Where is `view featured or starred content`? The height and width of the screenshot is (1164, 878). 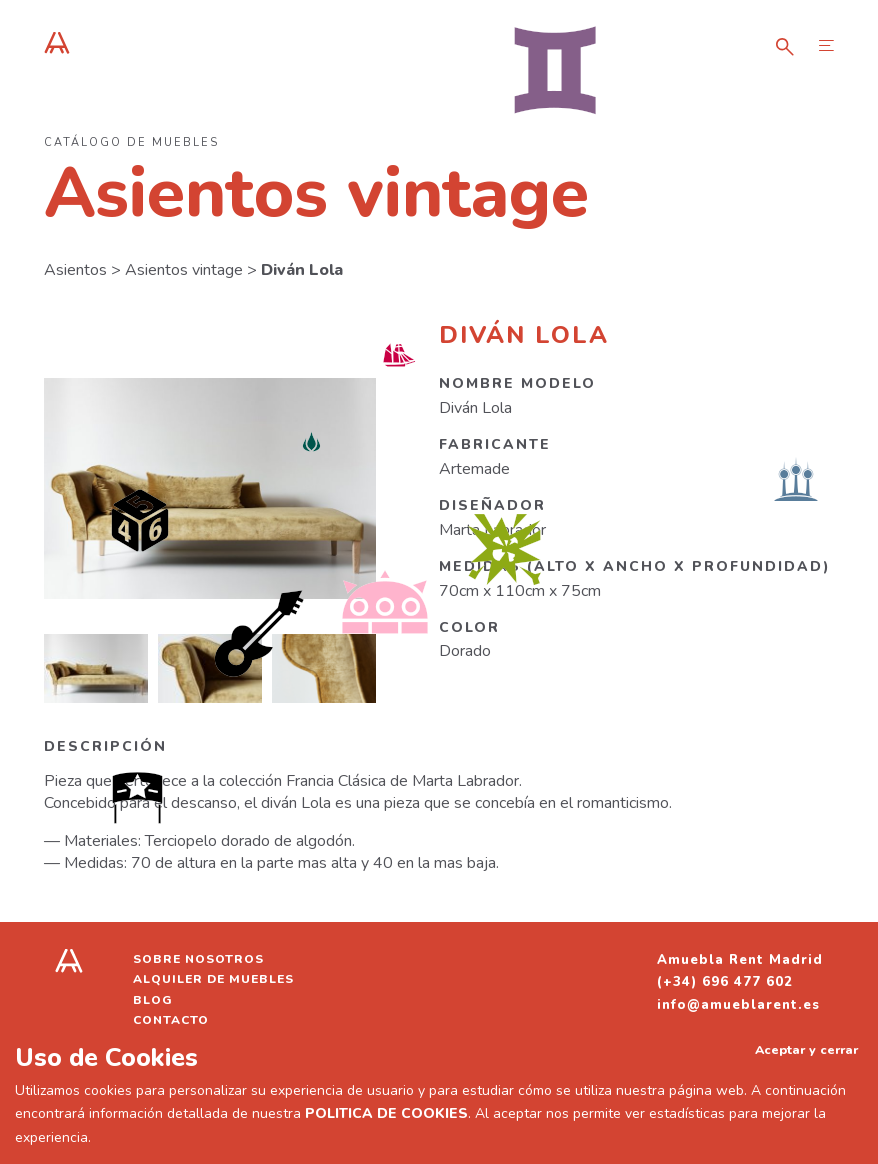 view featured or starred content is located at coordinates (137, 797).